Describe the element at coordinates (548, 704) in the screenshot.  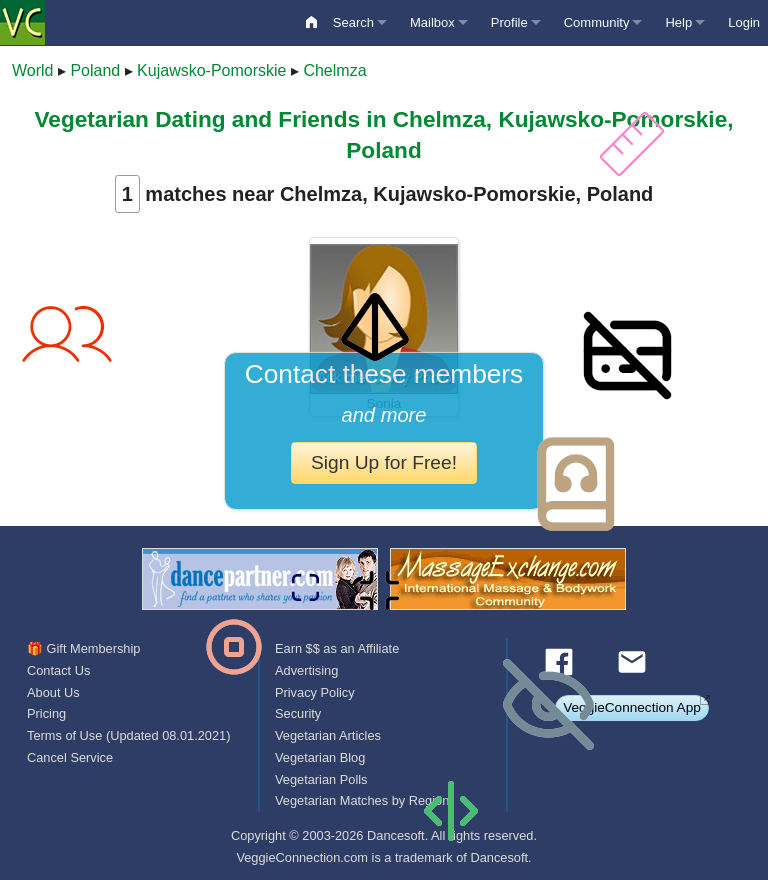
I see `hide password or sensitive content` at that location.